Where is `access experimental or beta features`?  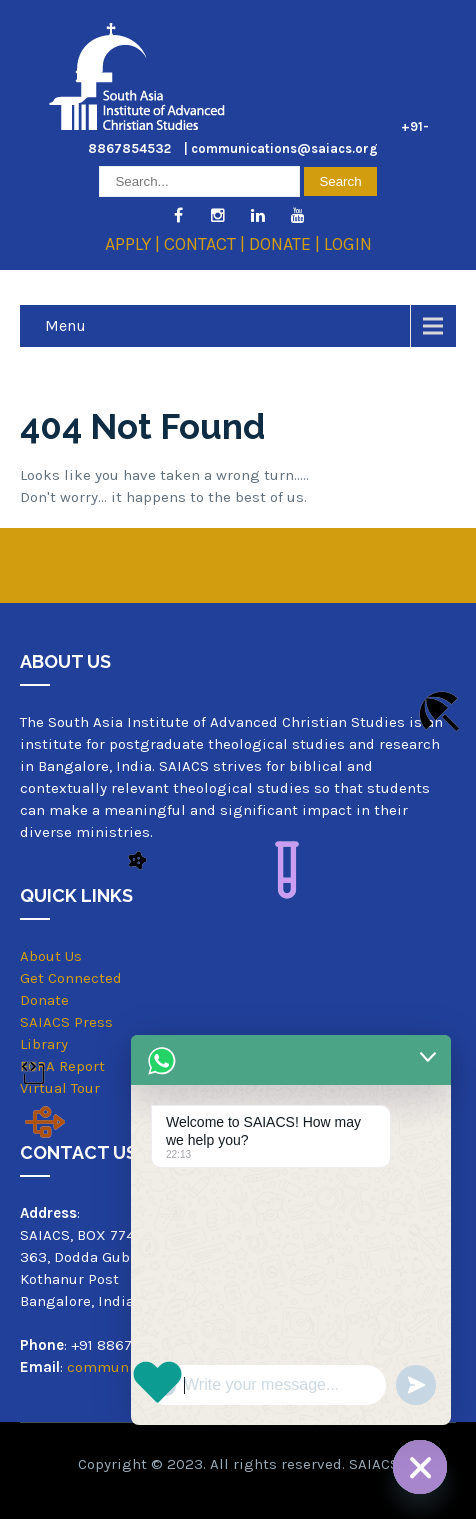 access experimental or beta features is located at coordinates (287, 870).